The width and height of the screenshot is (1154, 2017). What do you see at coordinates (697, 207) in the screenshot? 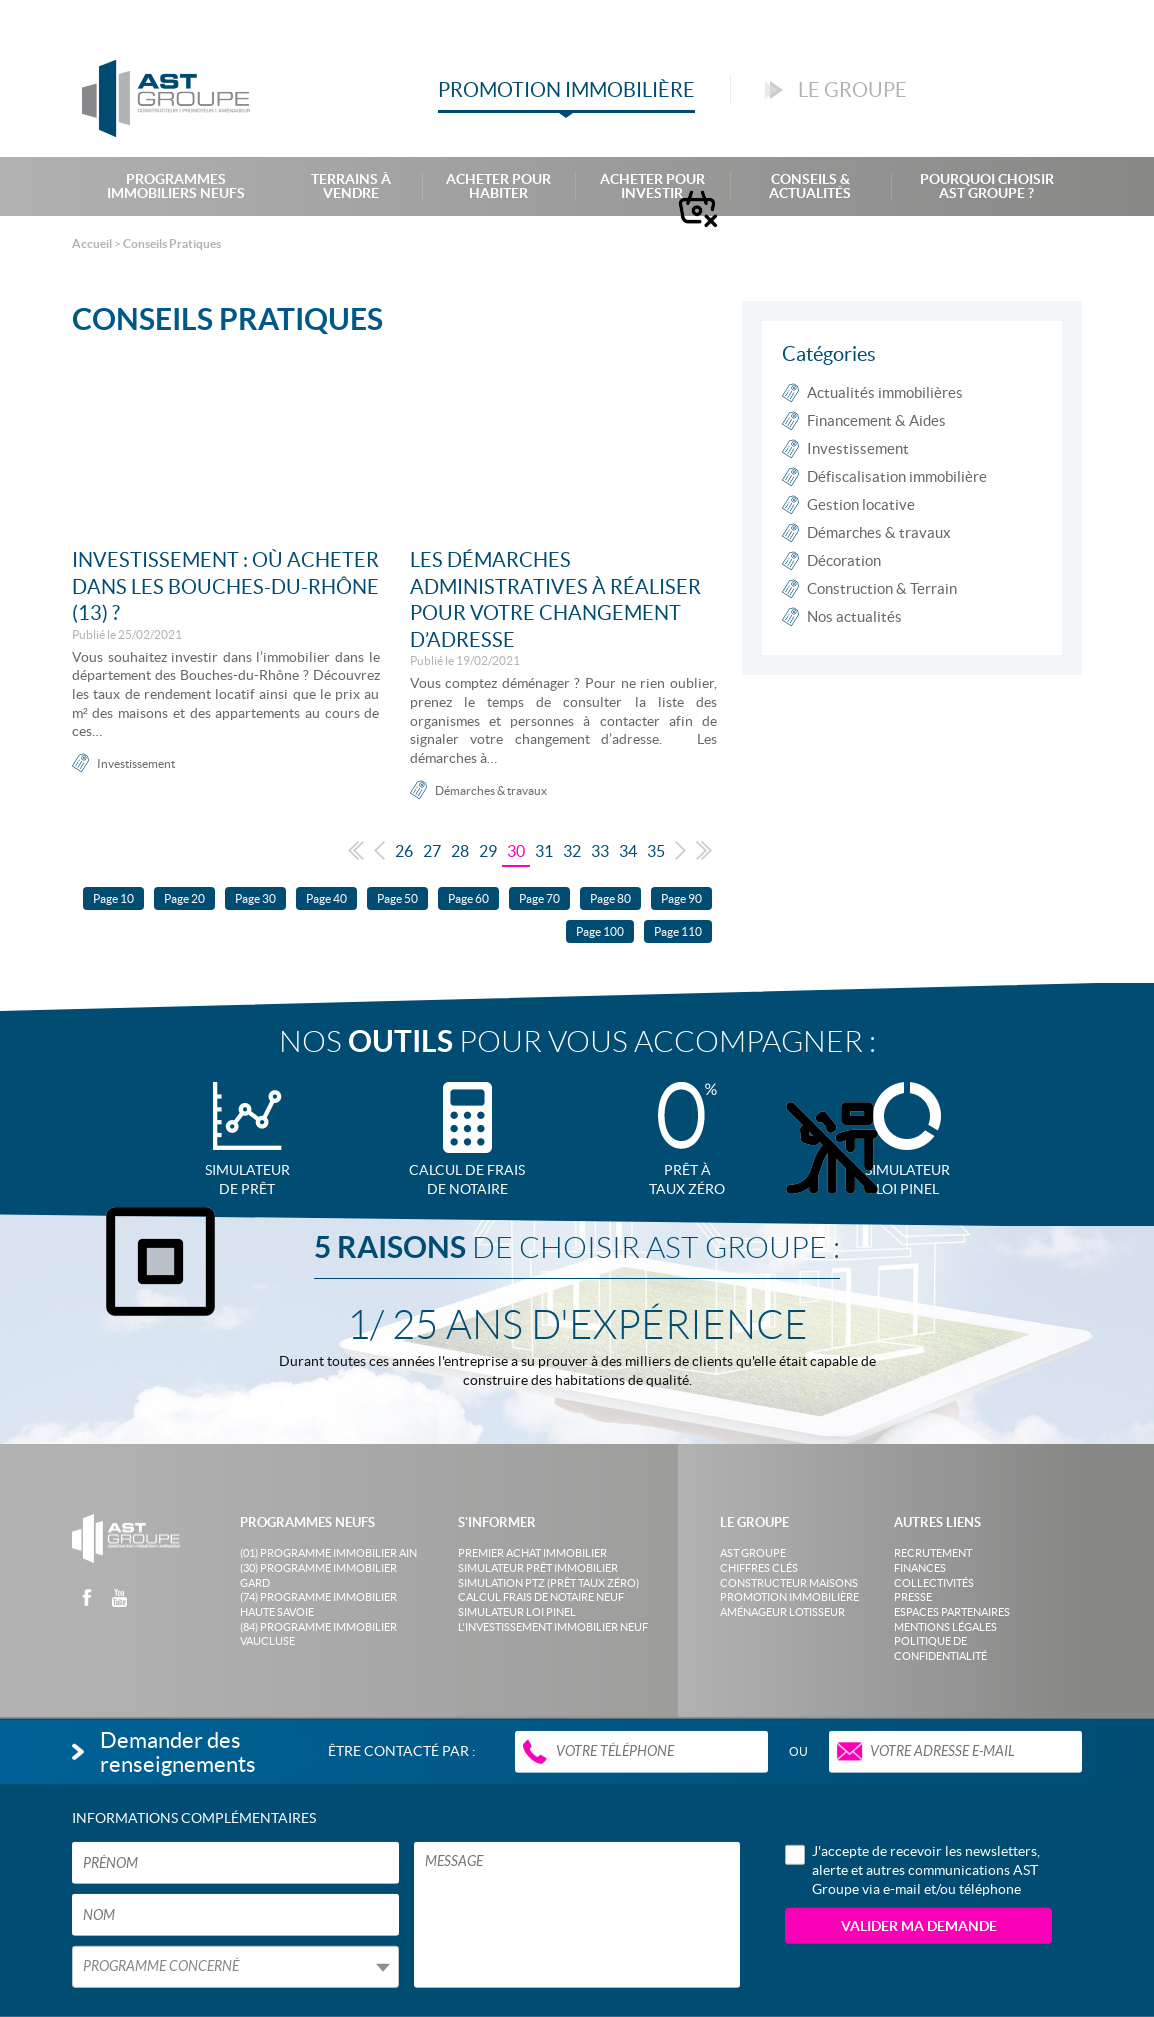
I see `remove item from basket` at bounding box center [697, 207].